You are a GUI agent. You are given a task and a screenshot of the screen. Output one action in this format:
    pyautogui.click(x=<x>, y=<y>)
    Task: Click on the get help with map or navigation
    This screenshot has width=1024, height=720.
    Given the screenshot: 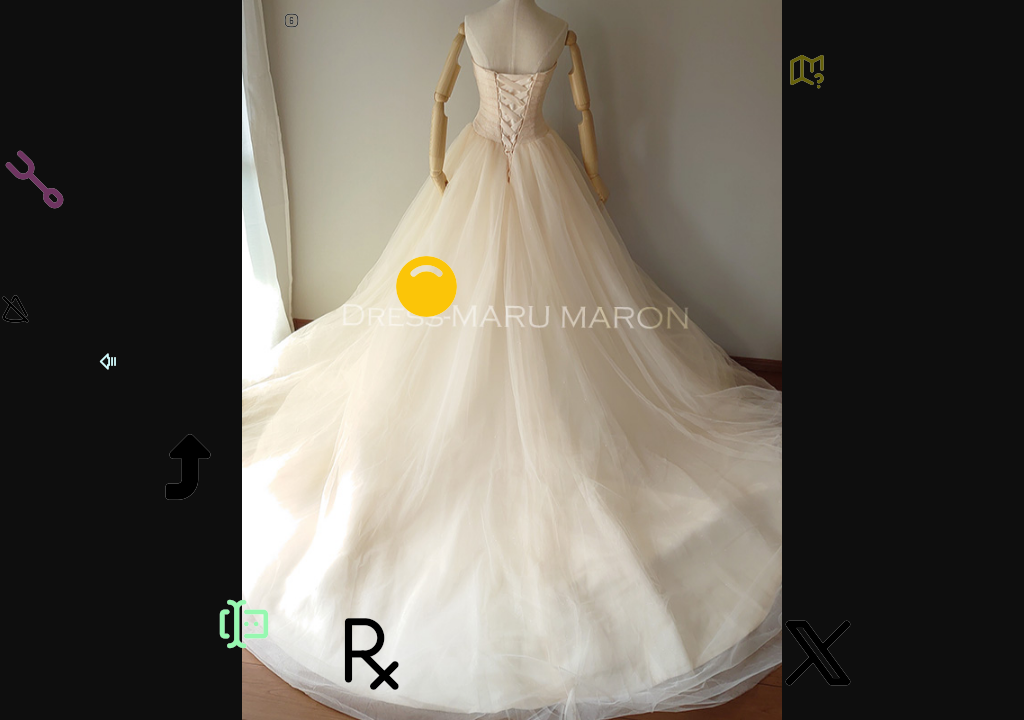 What is the action you would take?
    pyautogui.click(x=807, y=70)
    